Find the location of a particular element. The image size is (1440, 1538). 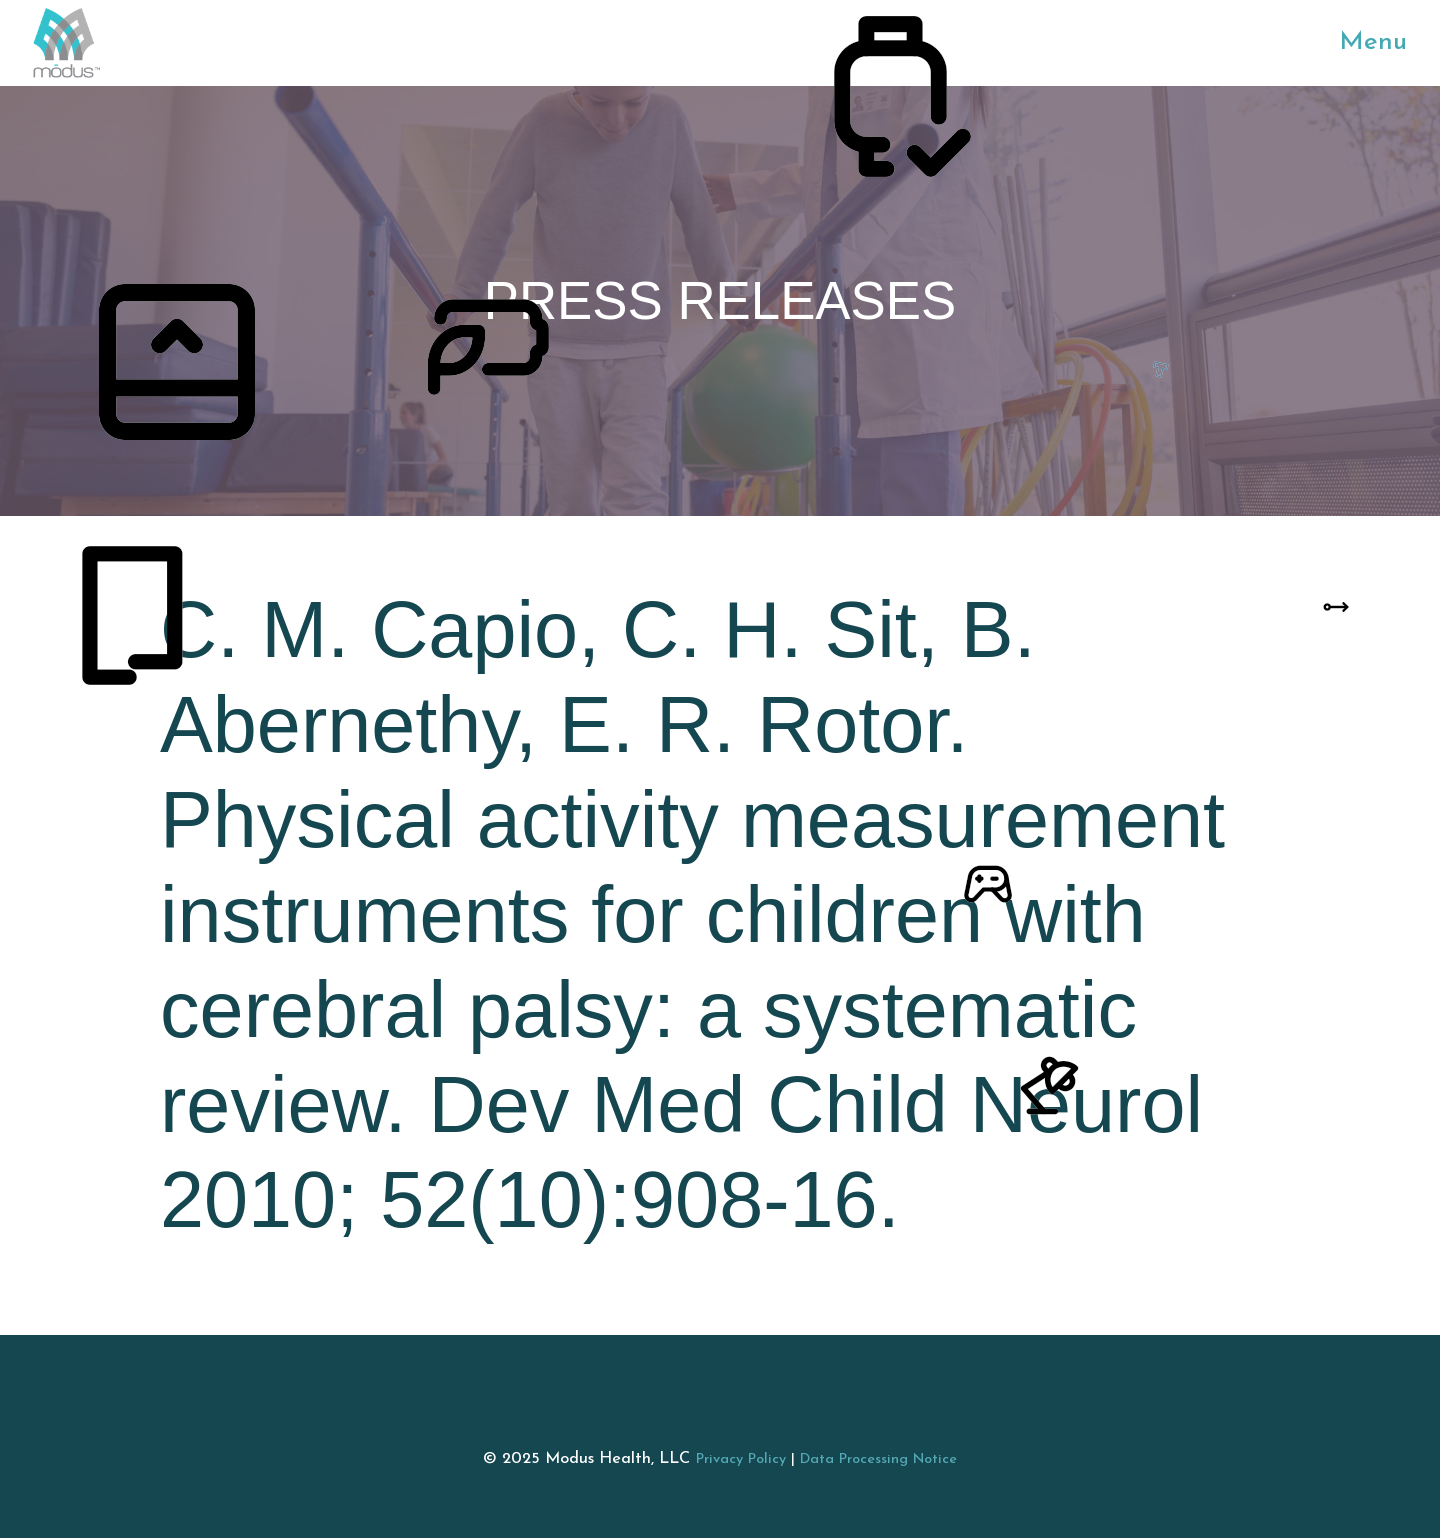

toggle desk lamp or reading light is located at coordinates (1049, 1085).